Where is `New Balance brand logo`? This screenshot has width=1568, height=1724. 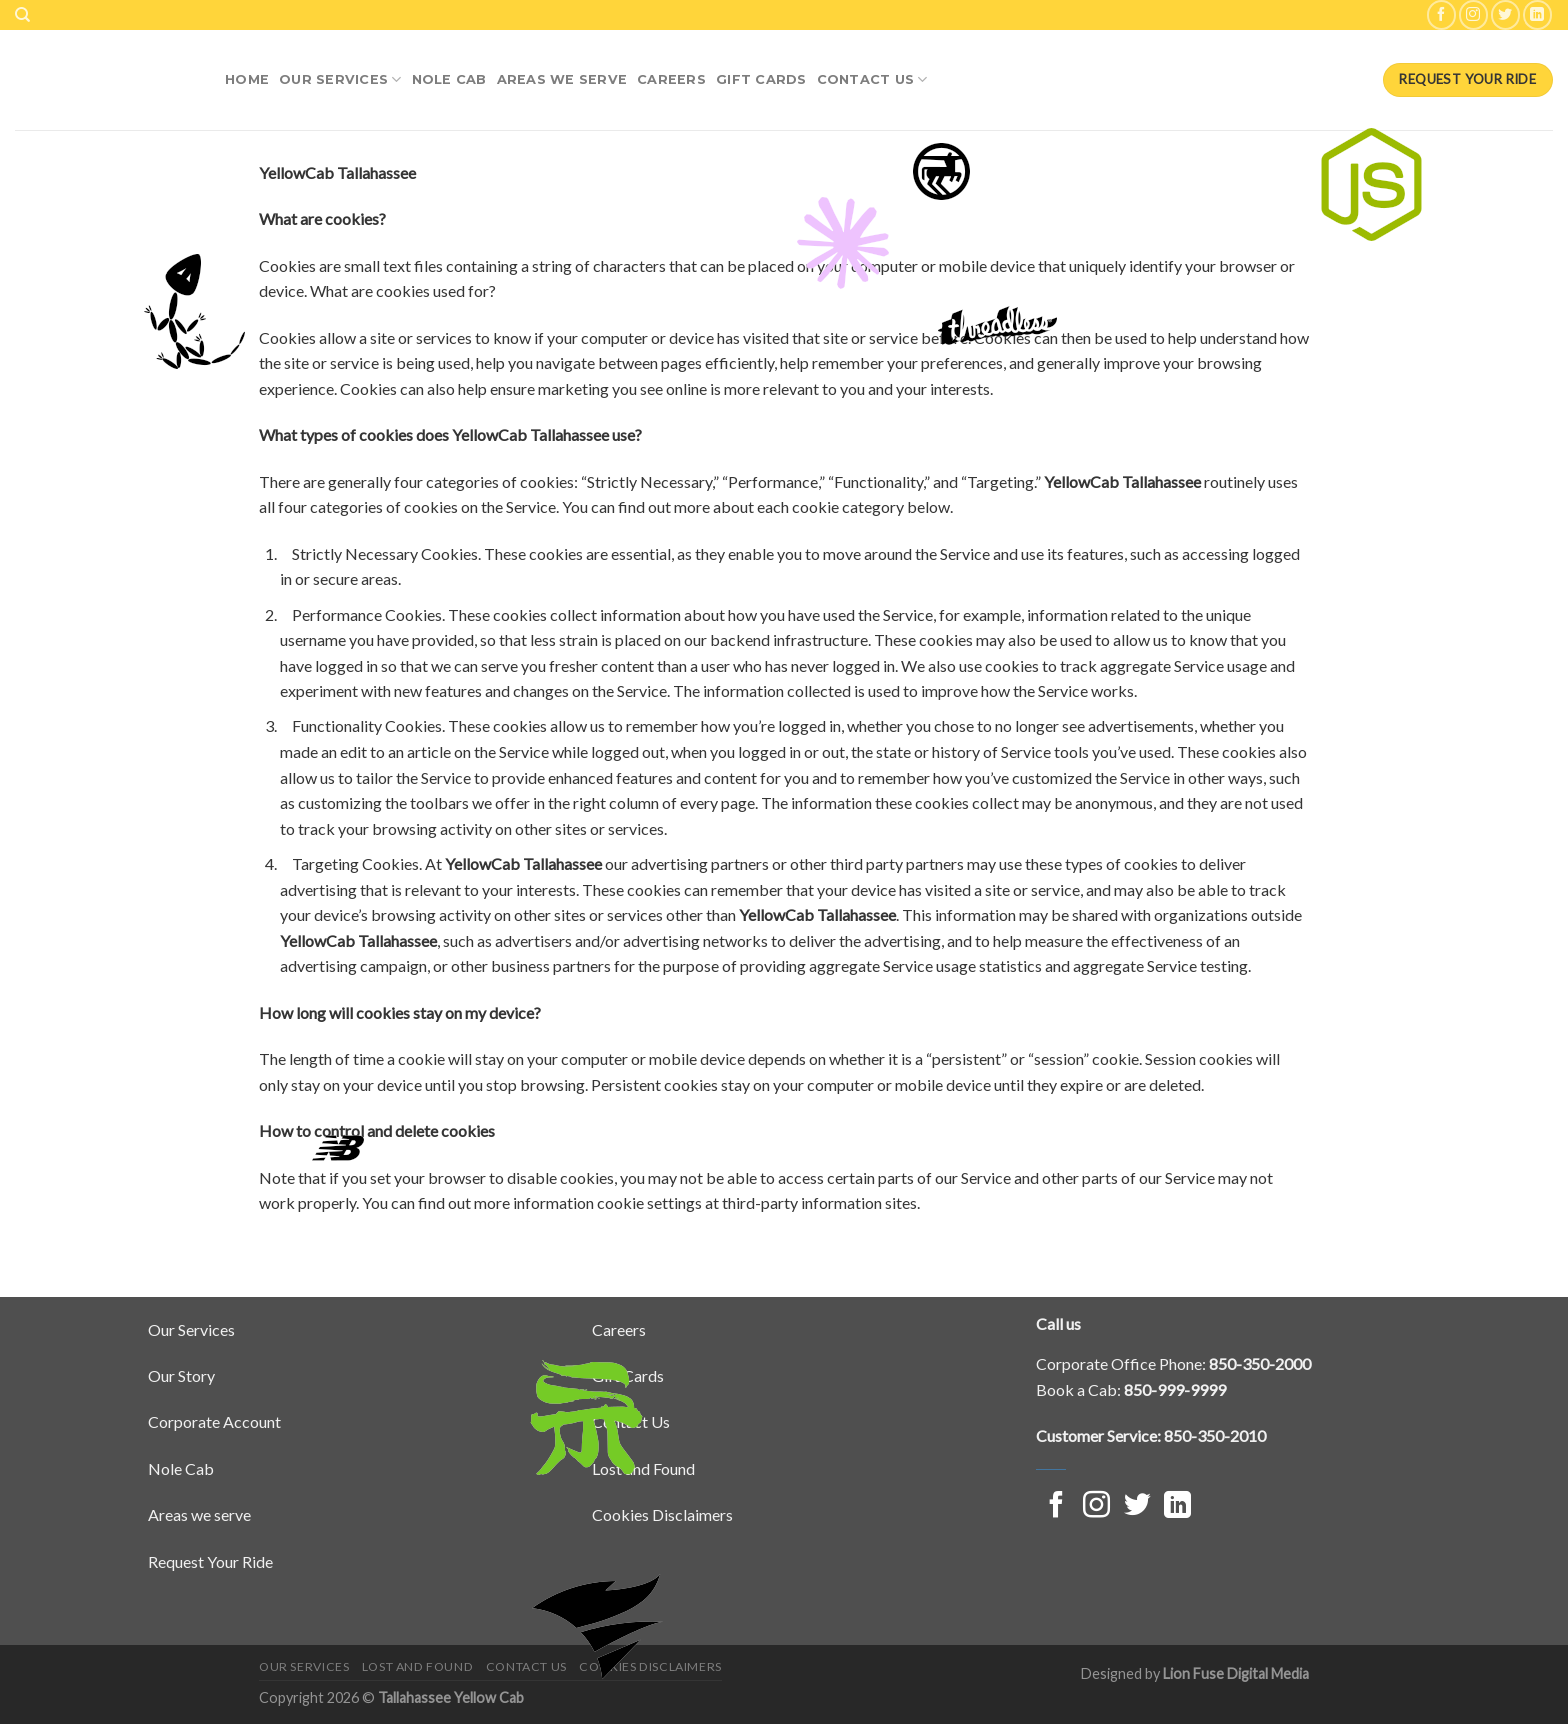 New Balance brand logo is located at coordinates (338, 1148).